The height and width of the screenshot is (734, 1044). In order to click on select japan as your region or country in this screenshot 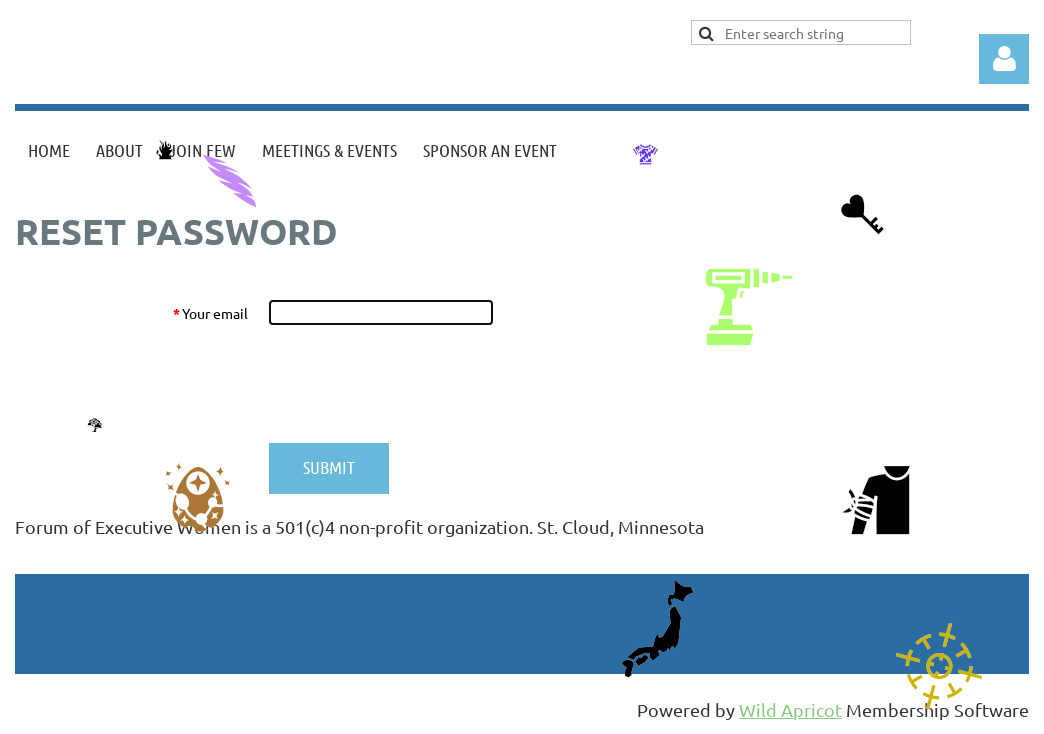, I will do `click(657, 628)`.